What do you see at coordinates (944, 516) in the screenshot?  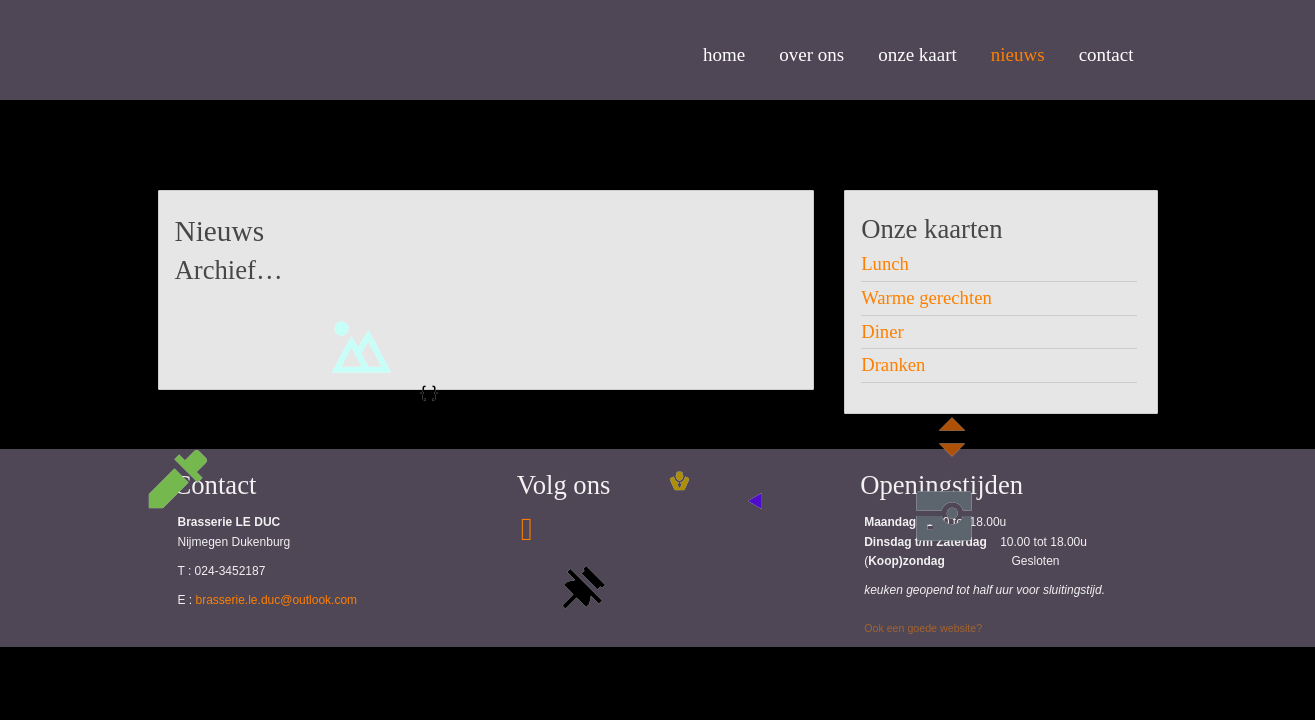 I see `connect to a projector or external display` at bounding box center [944, 516].